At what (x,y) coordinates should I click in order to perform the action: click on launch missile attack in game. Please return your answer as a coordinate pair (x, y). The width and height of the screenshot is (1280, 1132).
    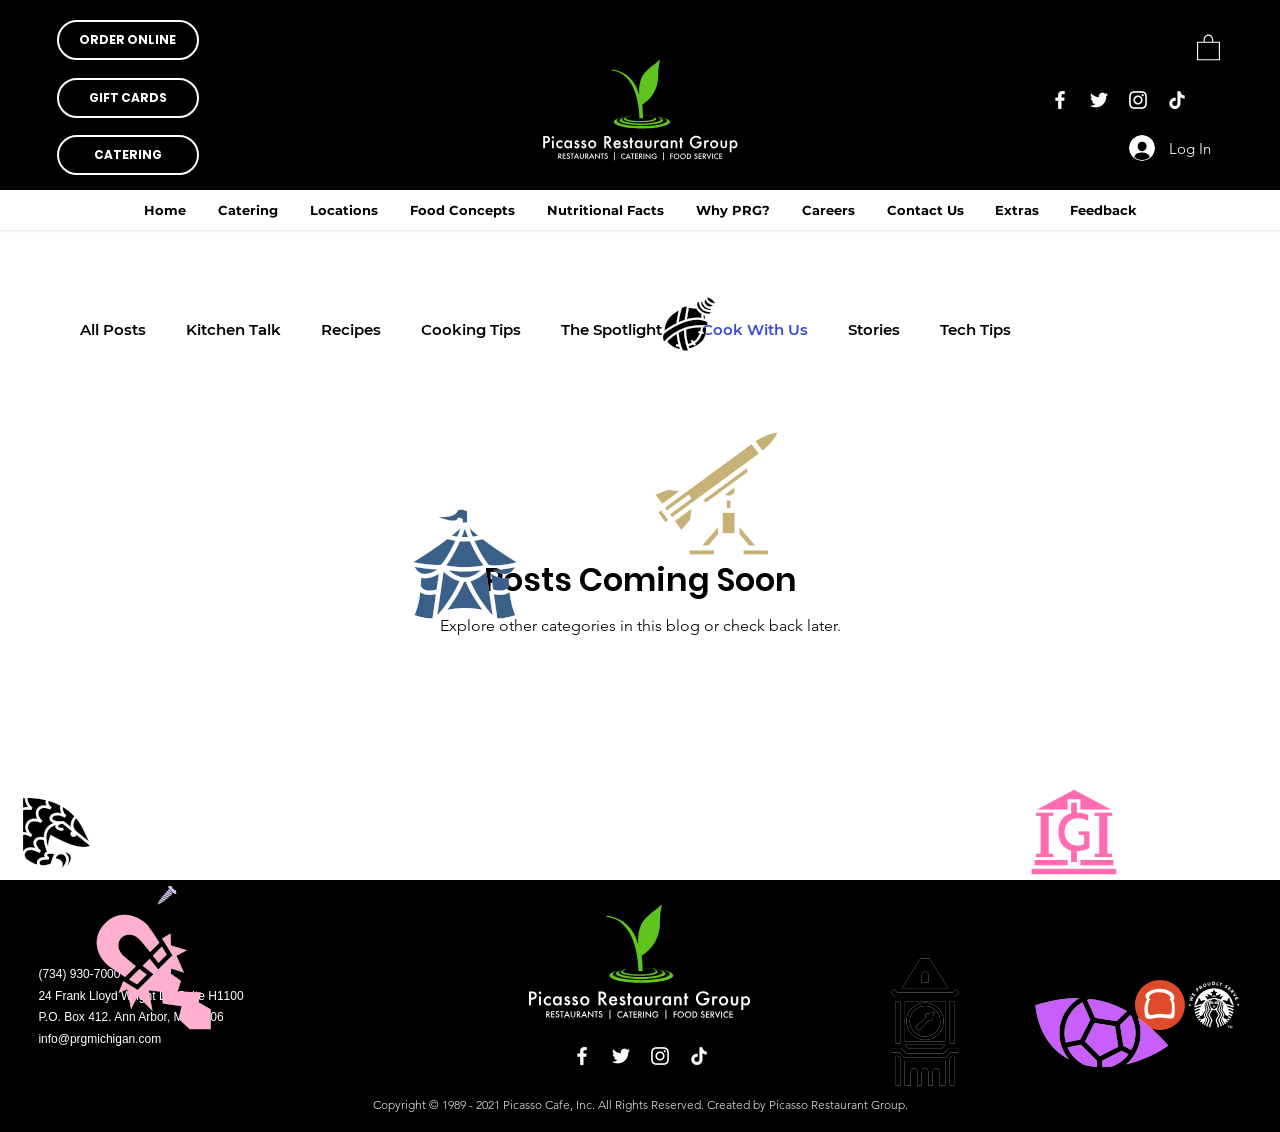
    Looking at the image, I should click on (716, 493).